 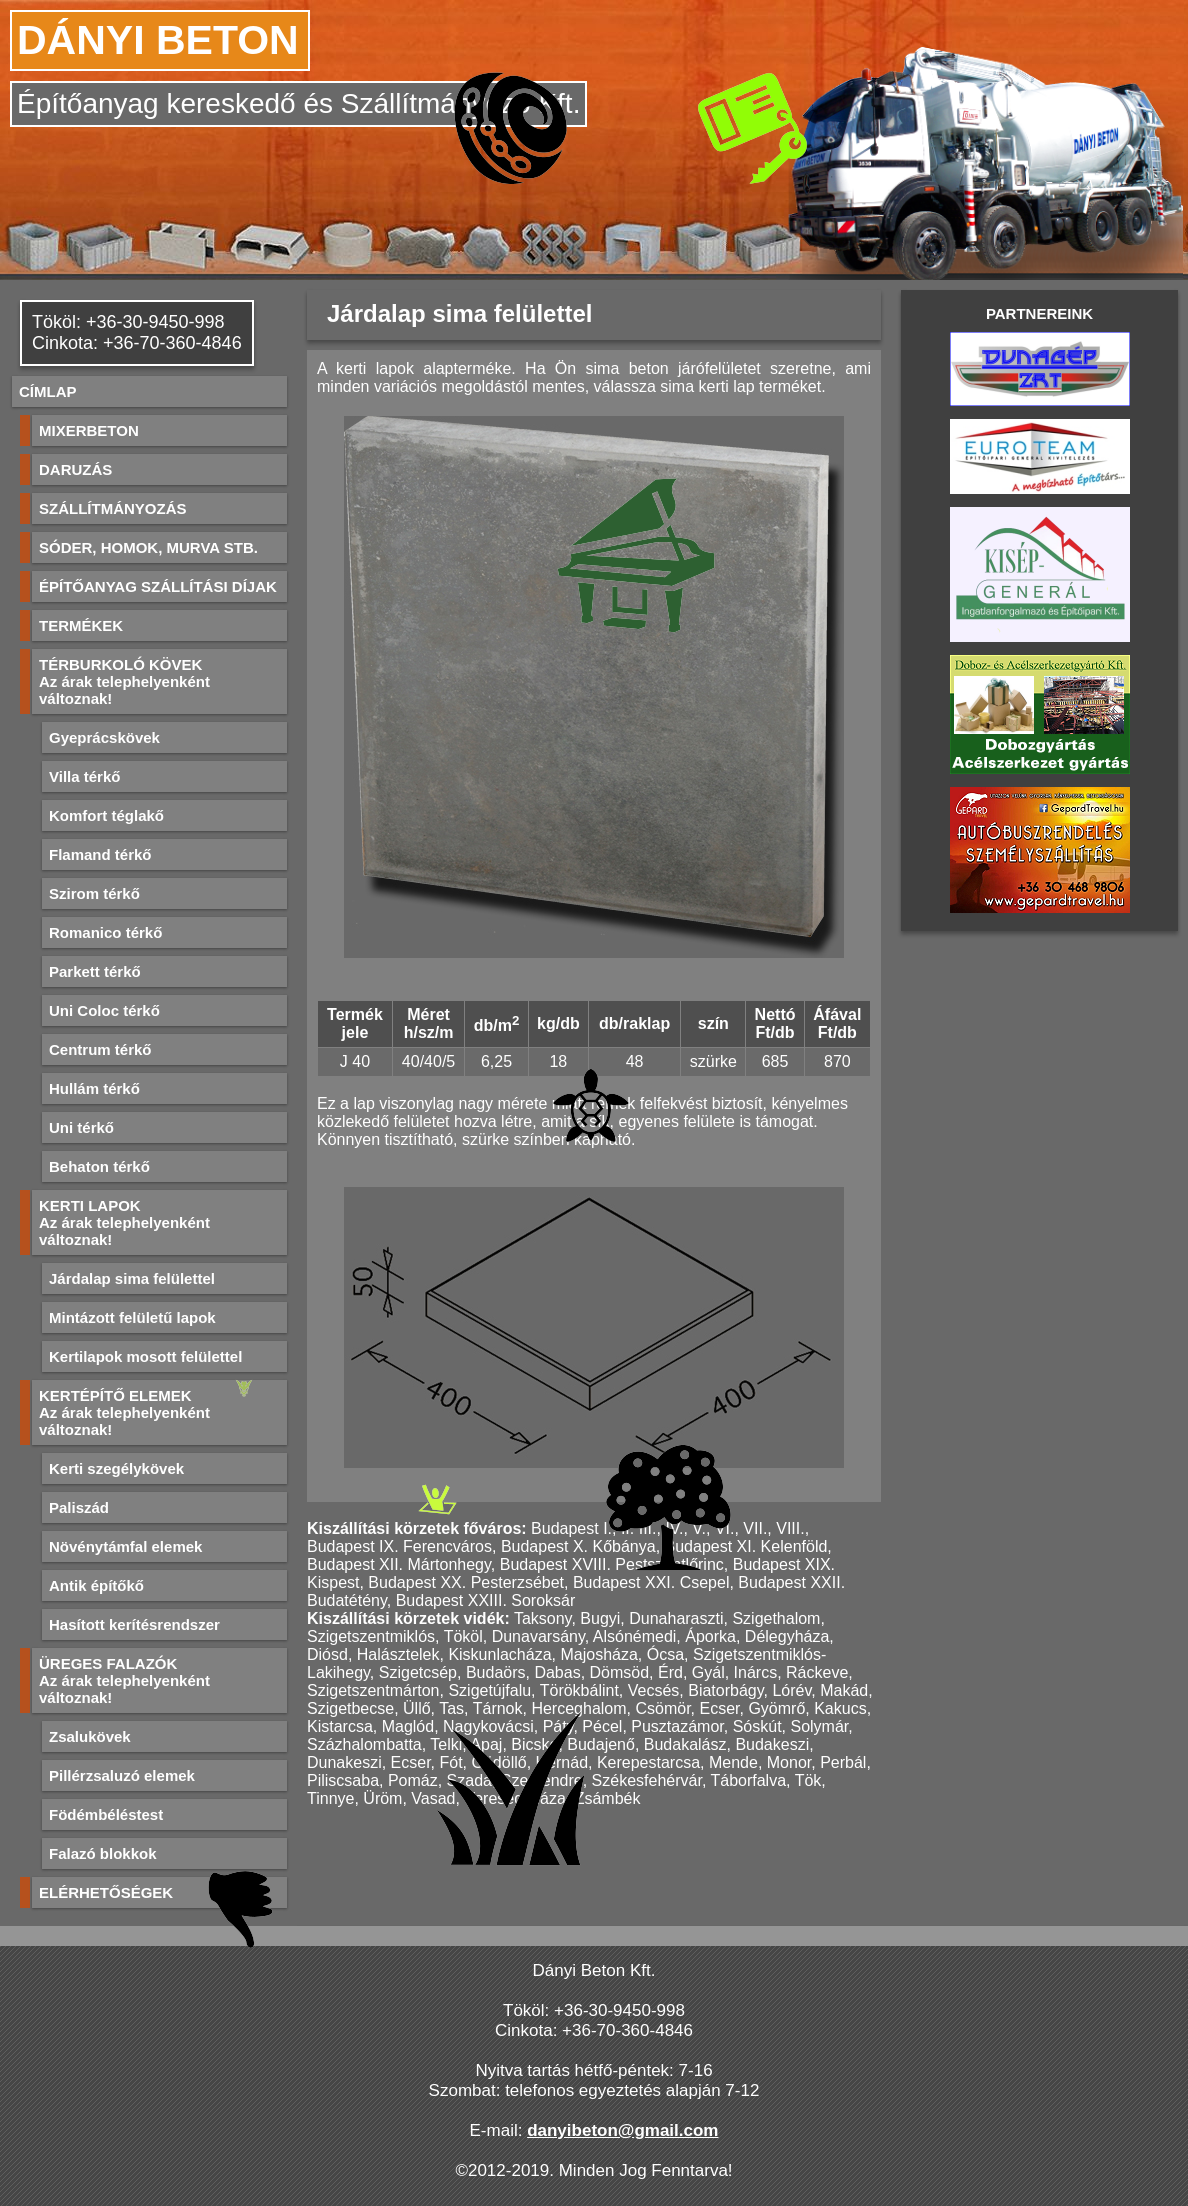 I want to click on access piano or keyboard instrument sounds, so click(x=636, y=554).